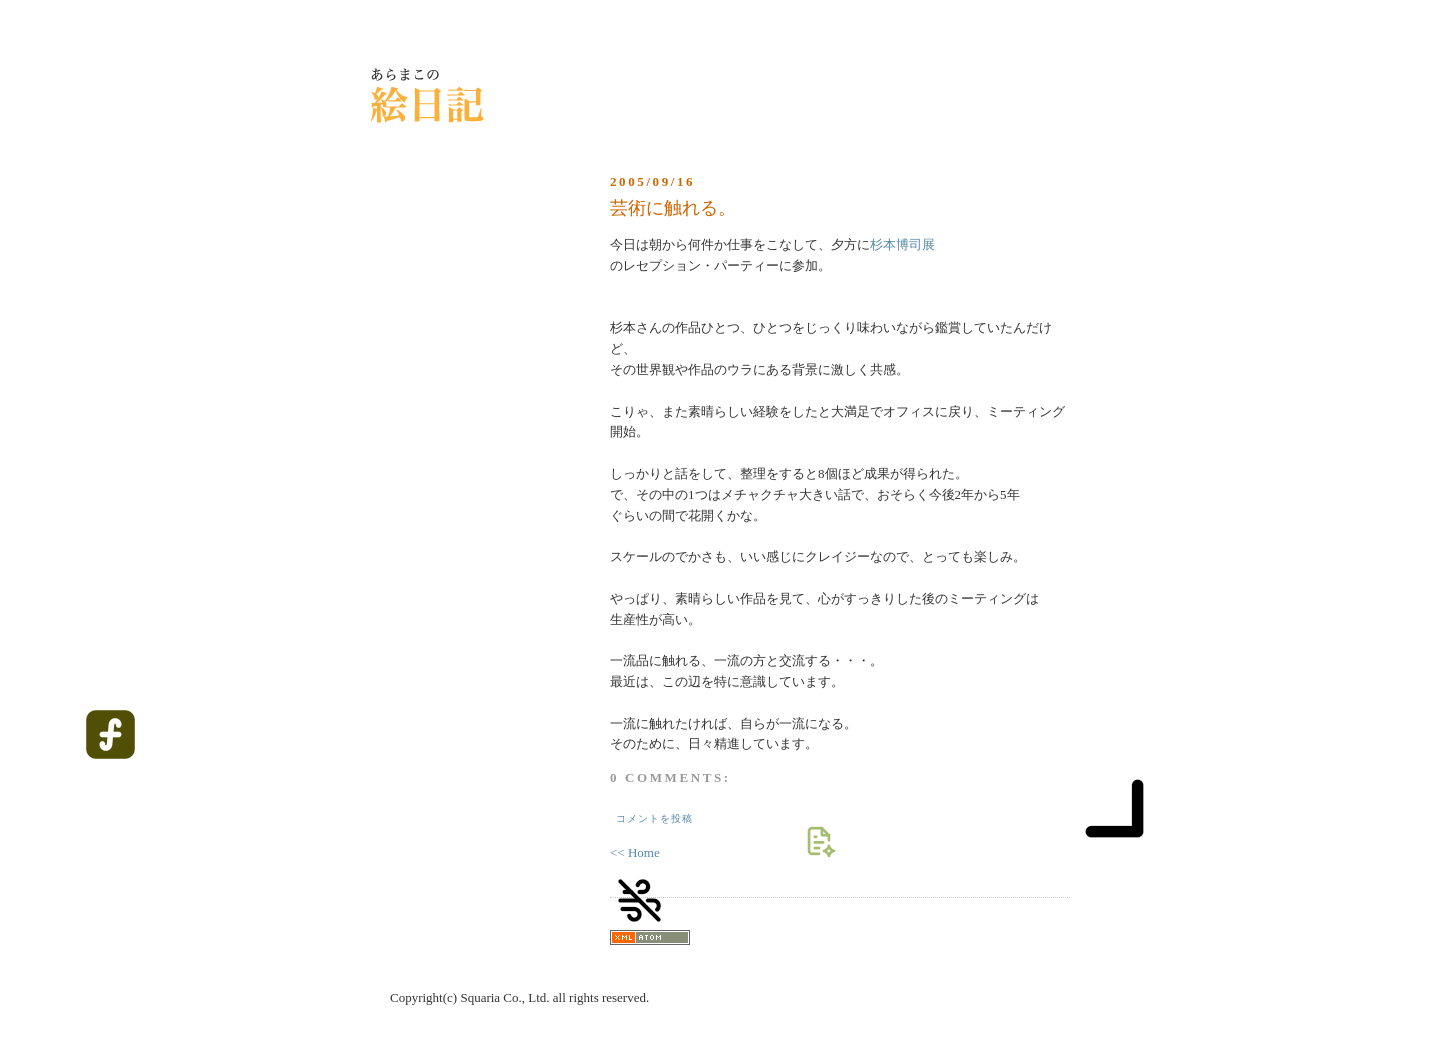 The height and width of the screenshot is (1046, 1440). Describe the element at coordinates (639, 900) in the screenshot. I see `disable wind or fan mode` at that location.